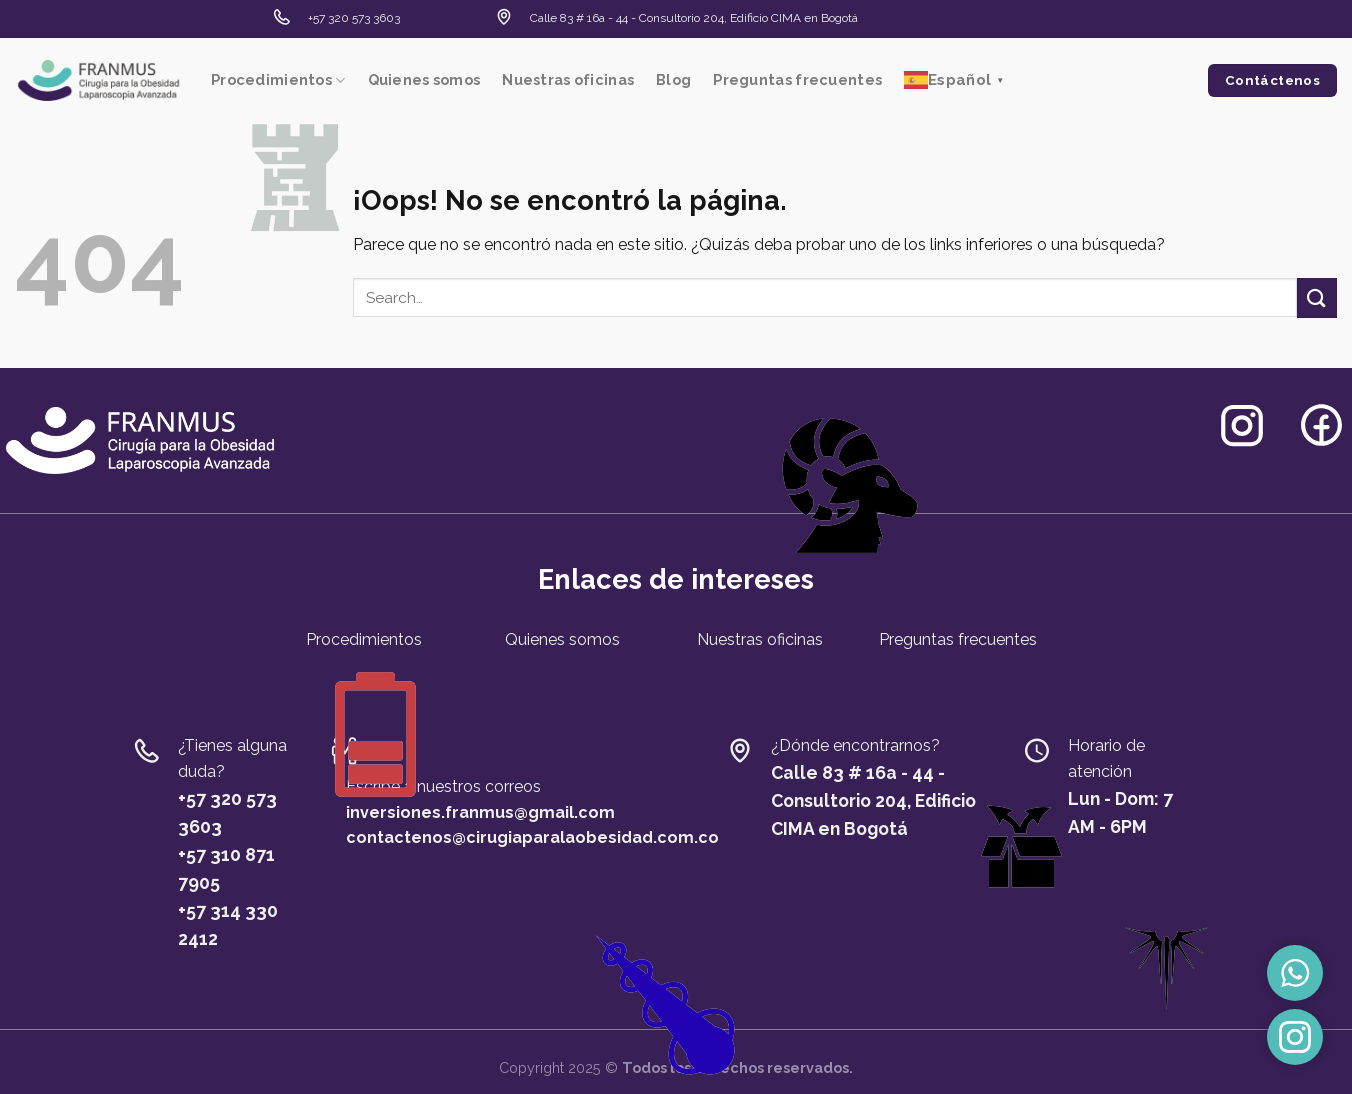 The height and width of the screenshot is (1094, 1352). I want to click on equip or select a beam weapon, so click(665, 1005).